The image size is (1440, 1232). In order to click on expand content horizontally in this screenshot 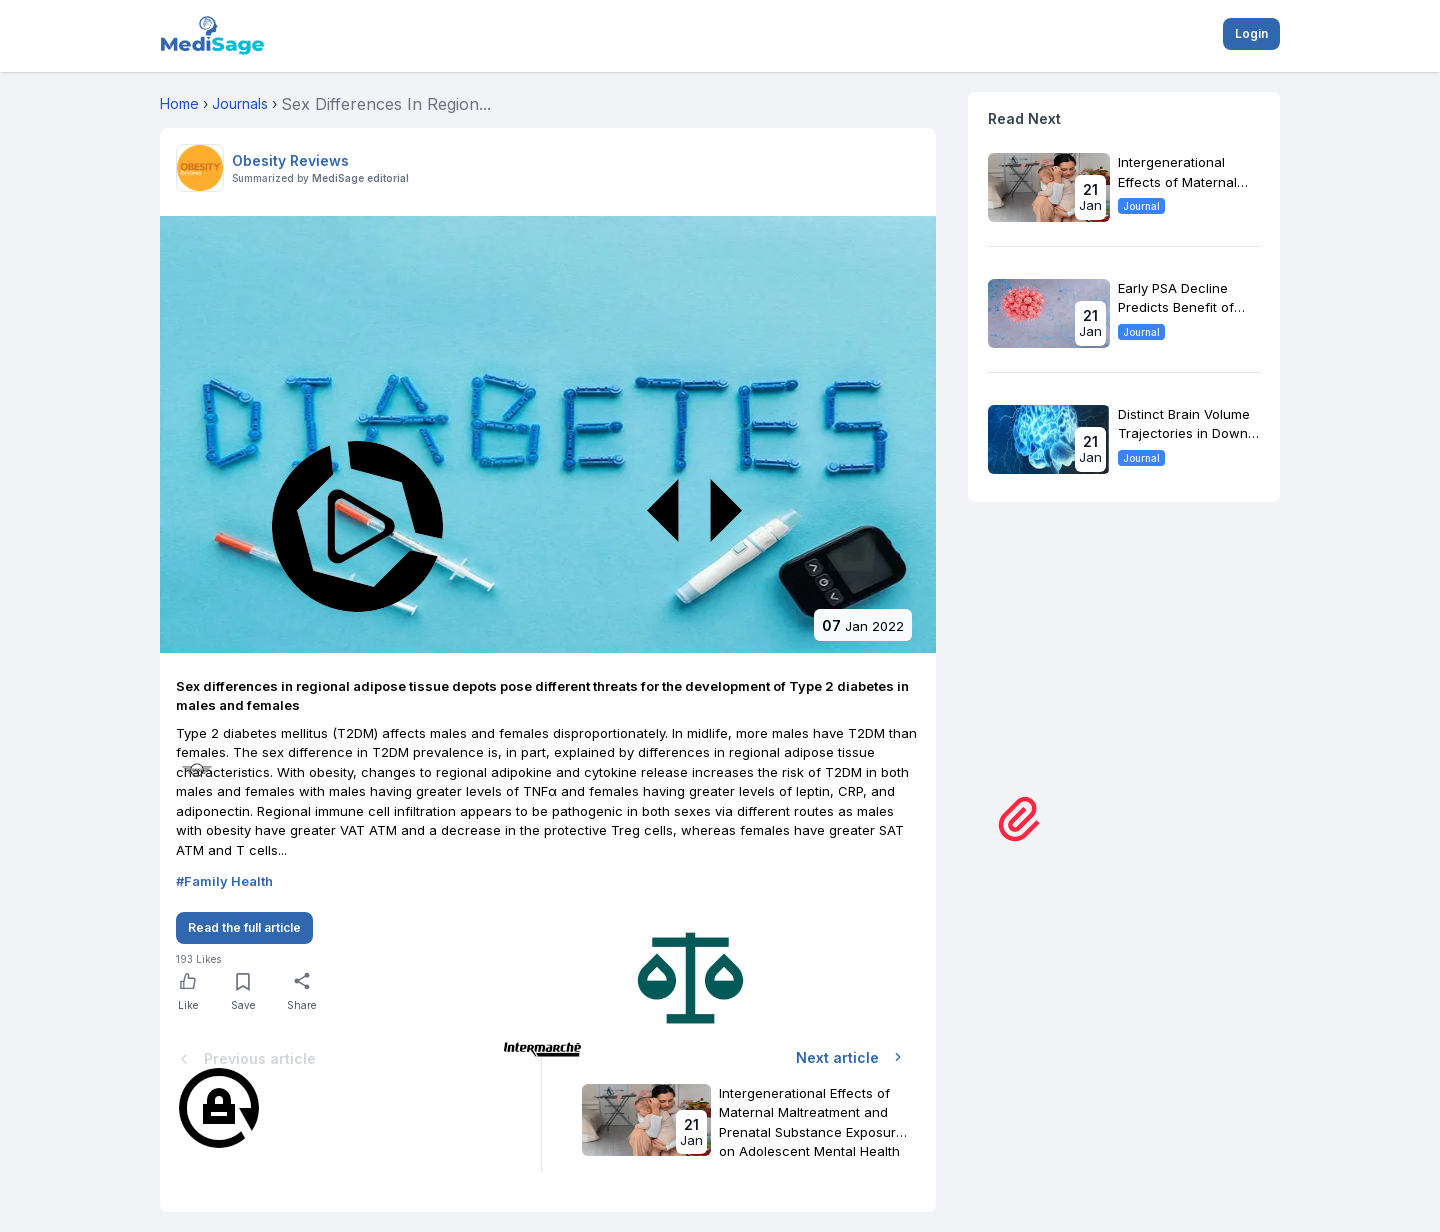, I will do `click(694, 510)`.